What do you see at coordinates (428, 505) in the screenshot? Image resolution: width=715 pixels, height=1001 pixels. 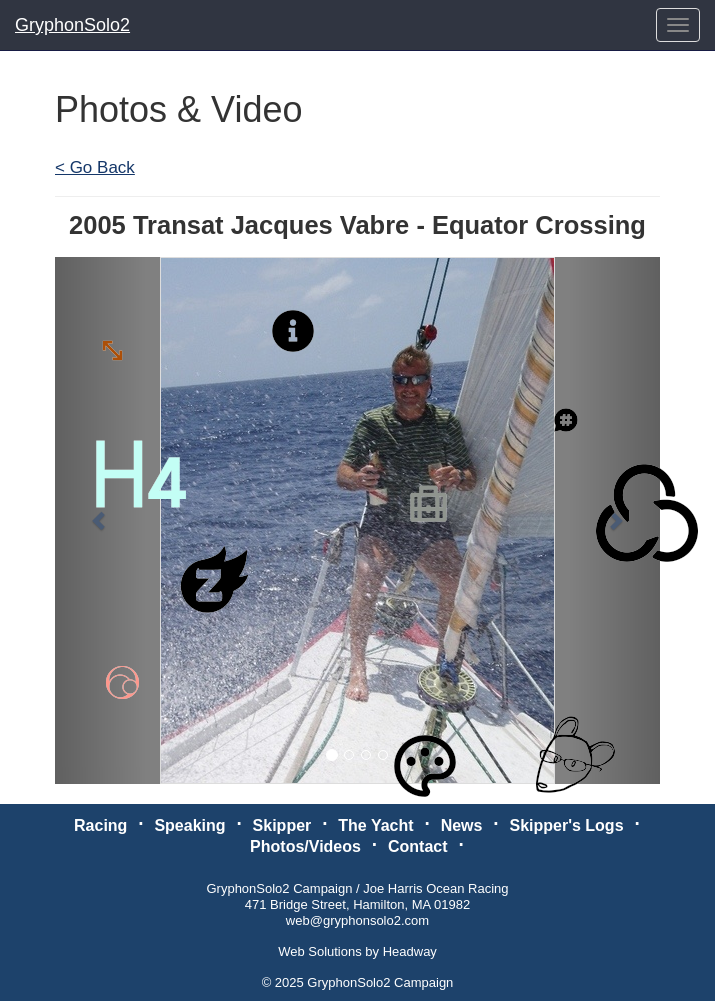 I see `access work or business documents` at bounding box center [428, 505].